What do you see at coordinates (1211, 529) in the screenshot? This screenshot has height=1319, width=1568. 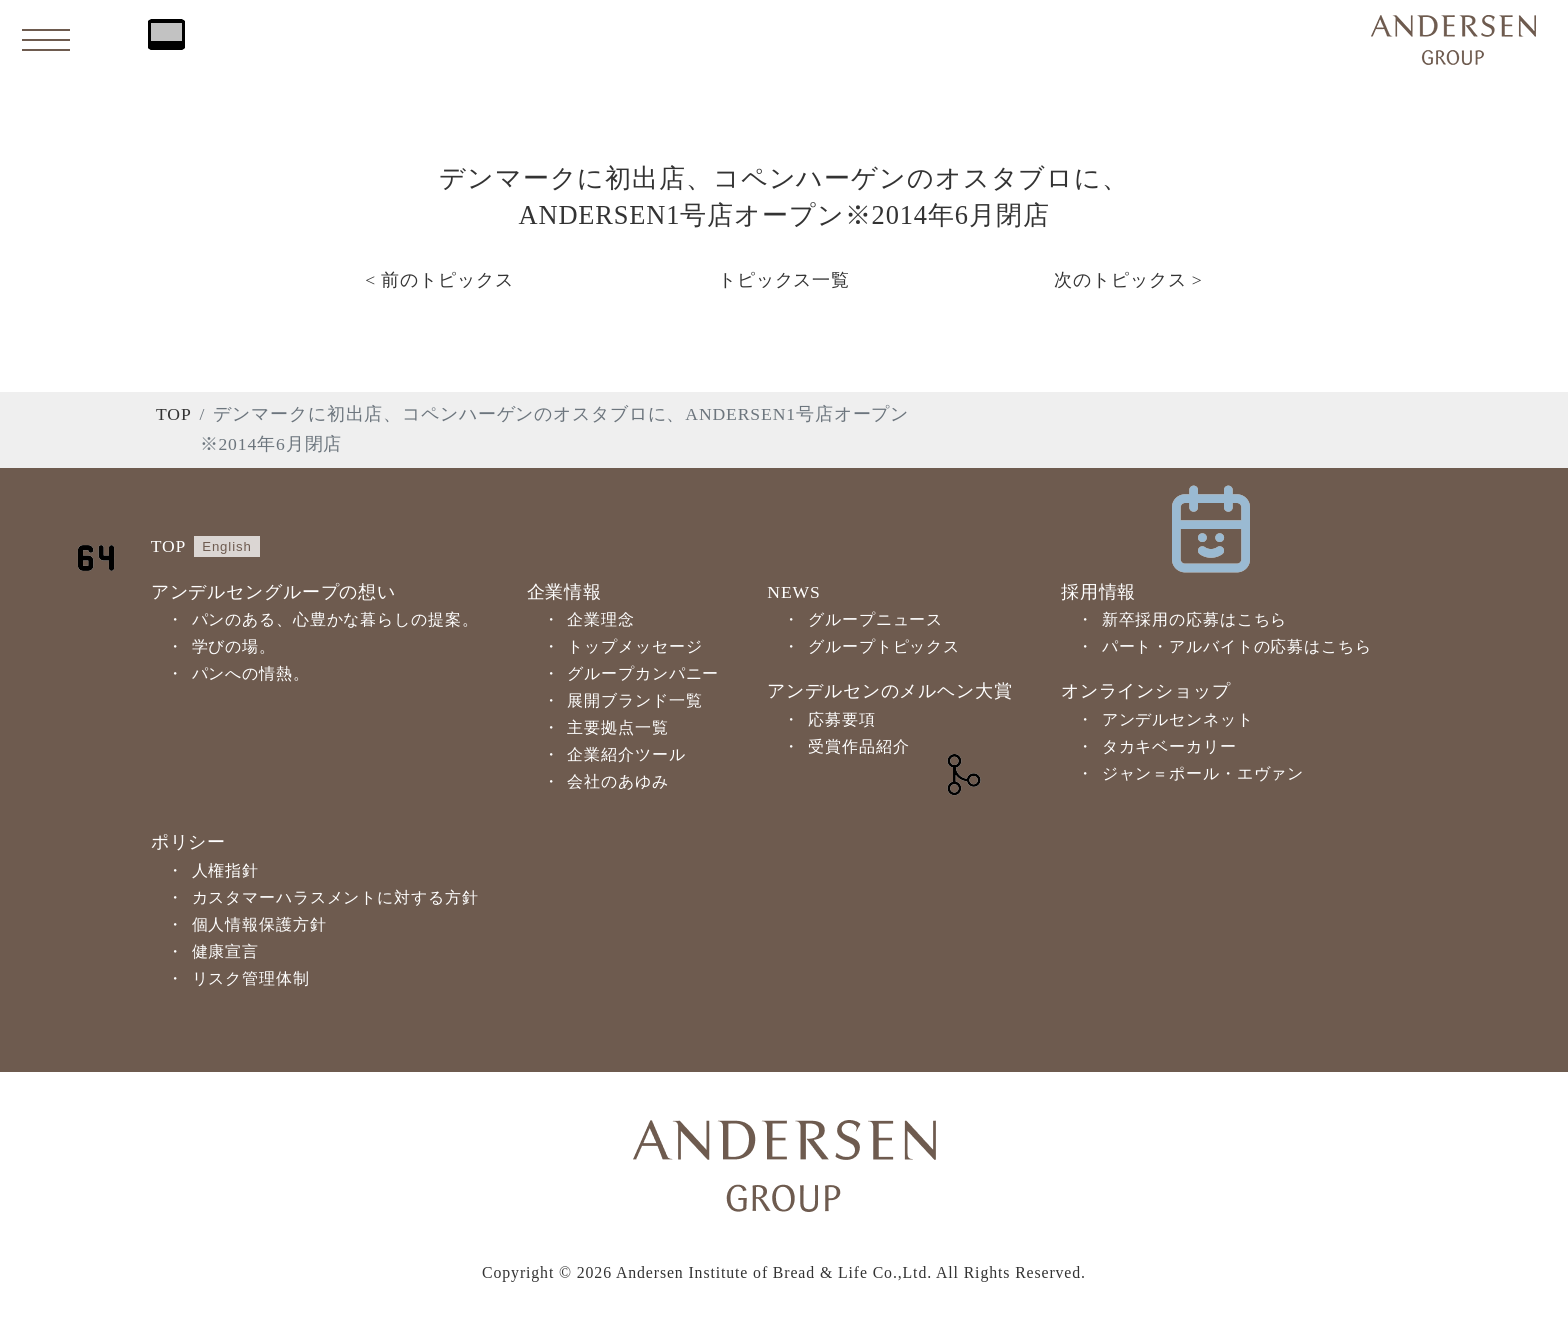 I see `view upcoming fun events or celebrations` at bounding box center [1211, 529].